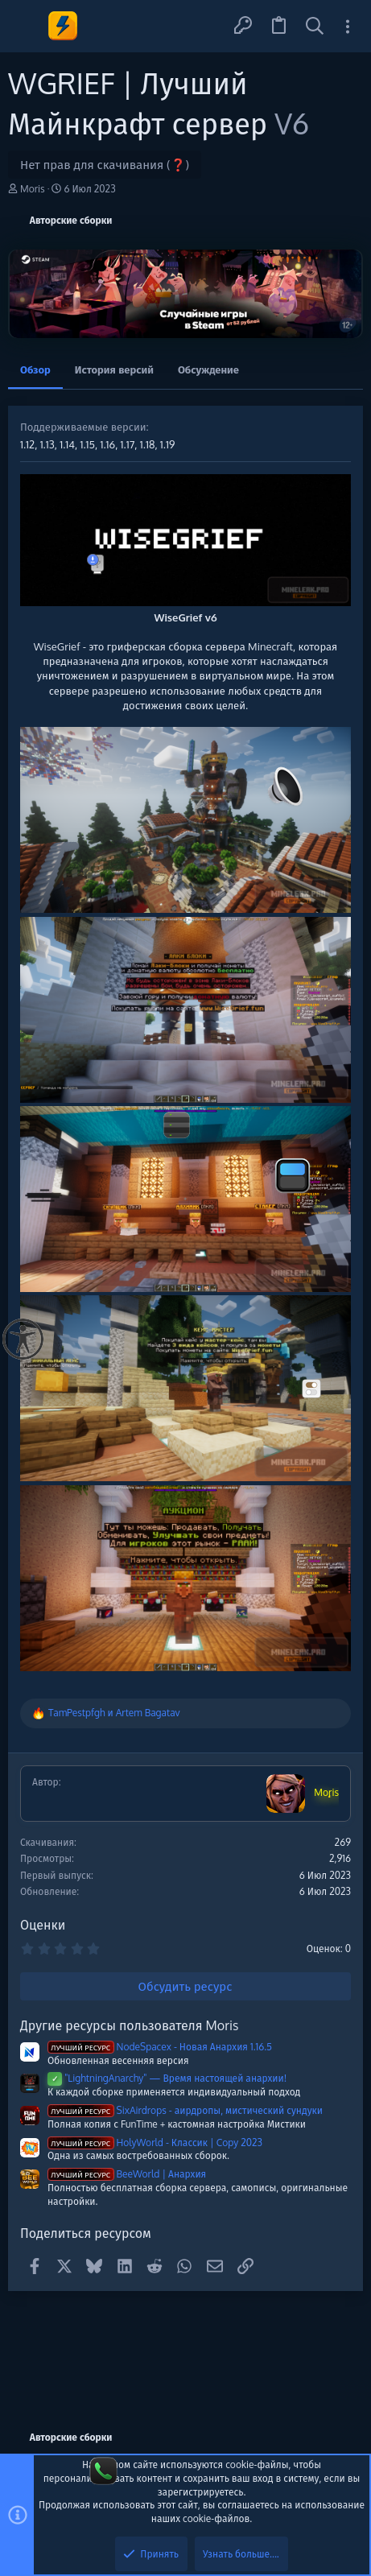  What do you see at coordinates (23, 1339) in the screenshot?
I see `access accessibility settings` at bounding box center [23, 1339].